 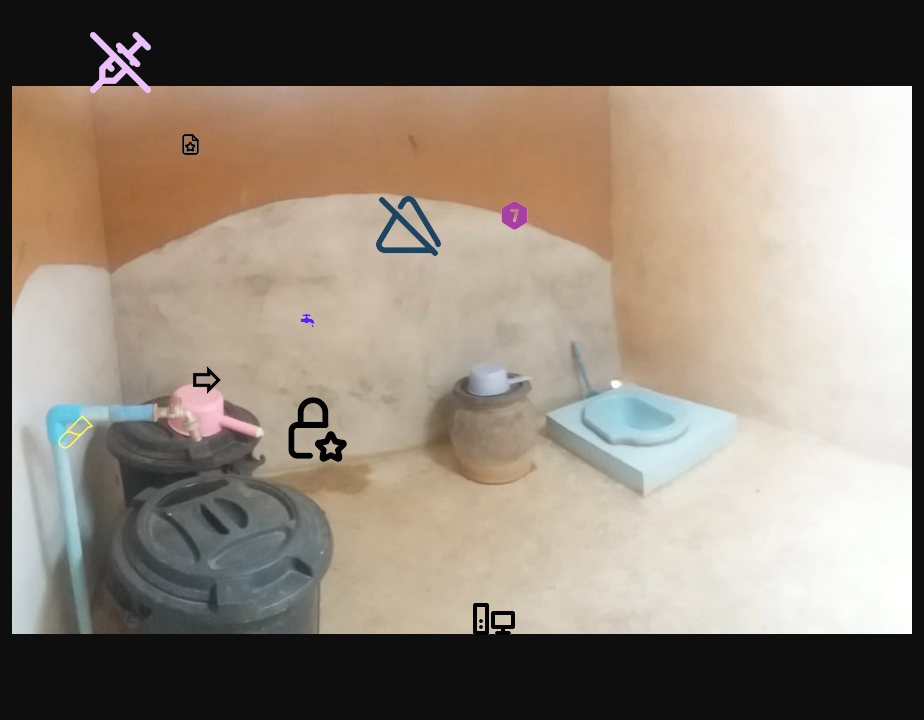 I want to click on access experimental or beta features, so click(x=75, y=432).